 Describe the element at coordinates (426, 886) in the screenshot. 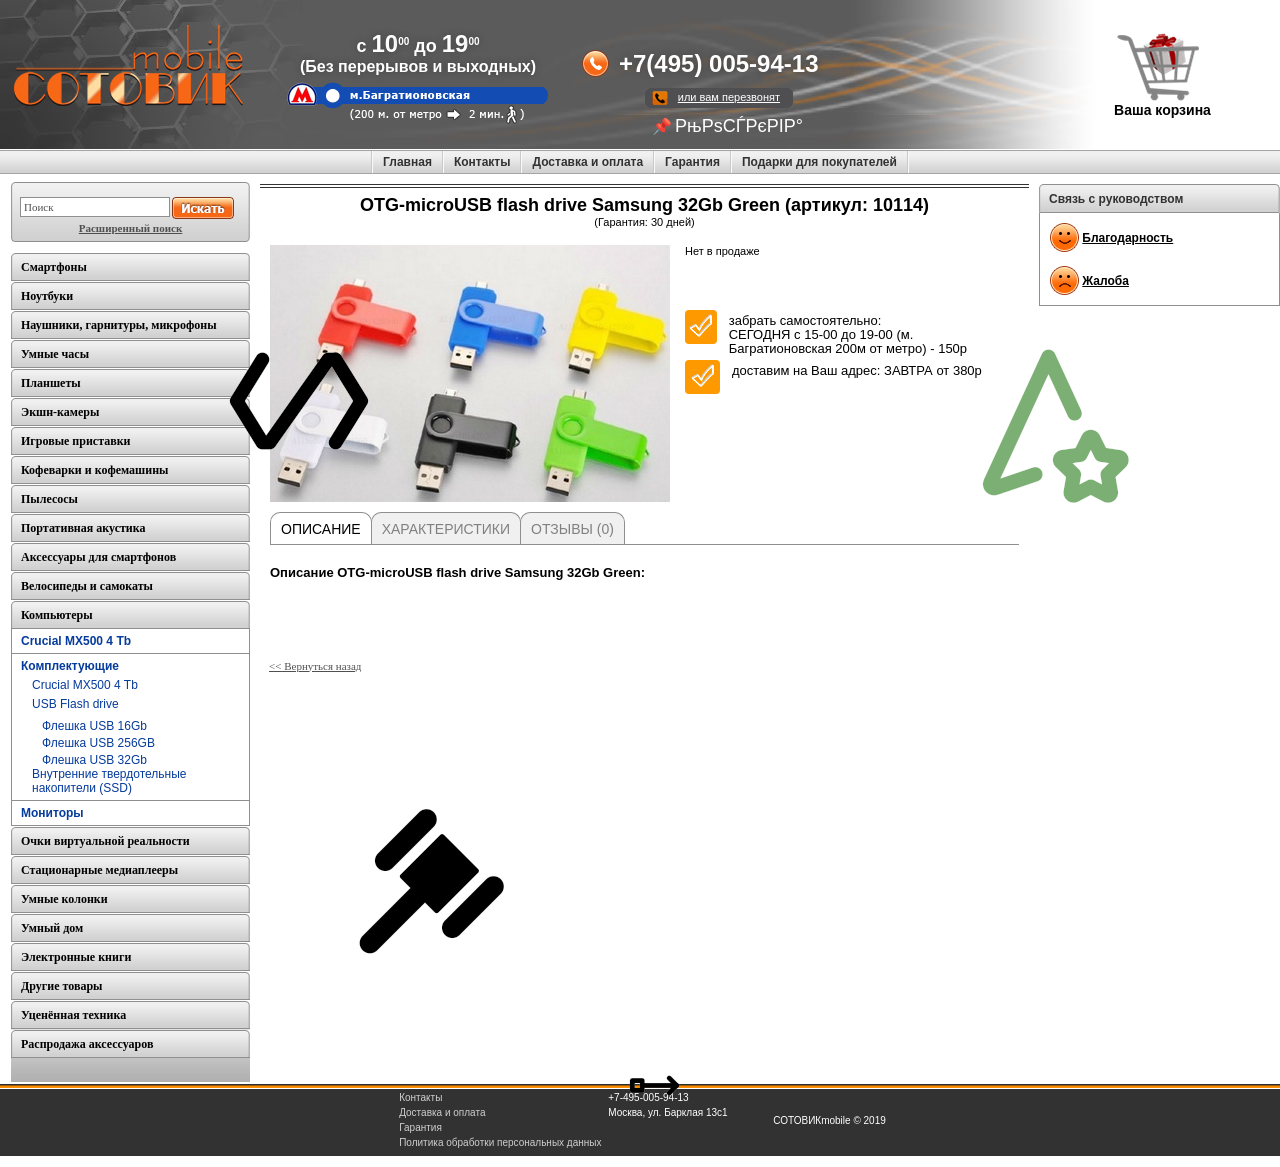

I see `access legal or terms of service settings` at that location.